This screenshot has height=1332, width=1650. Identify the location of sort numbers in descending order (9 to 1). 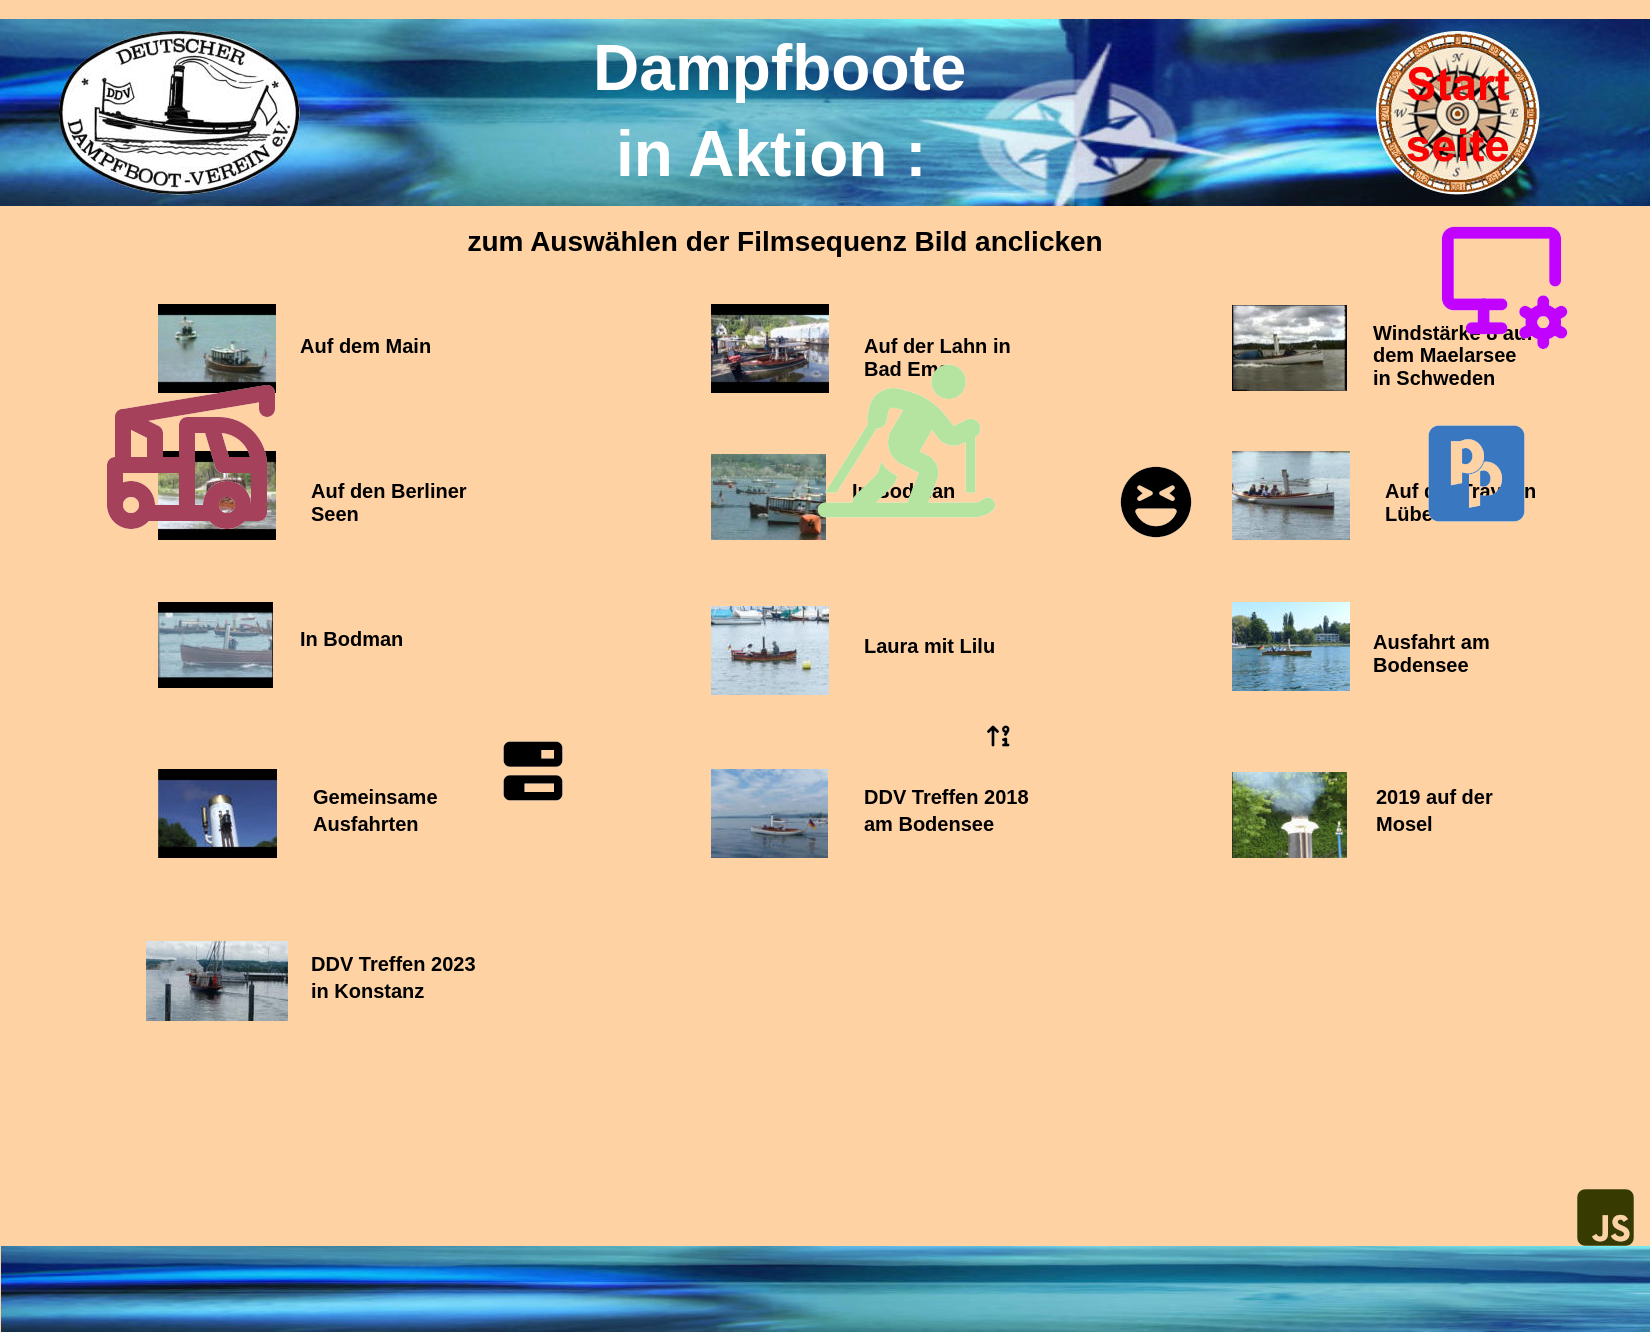
(999, 736).